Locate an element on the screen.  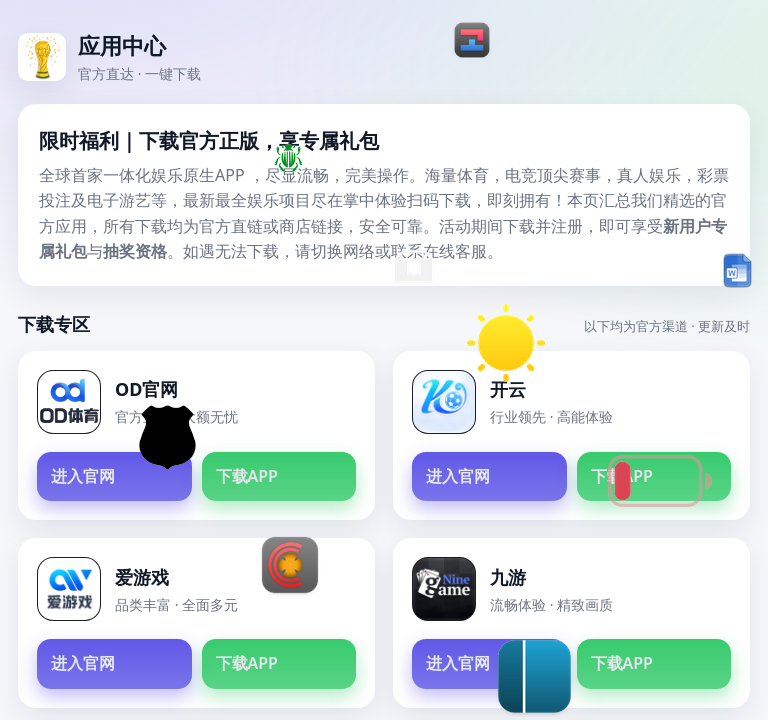
indicates clear or sunny weather conditions is located at coordinates (506, 343).